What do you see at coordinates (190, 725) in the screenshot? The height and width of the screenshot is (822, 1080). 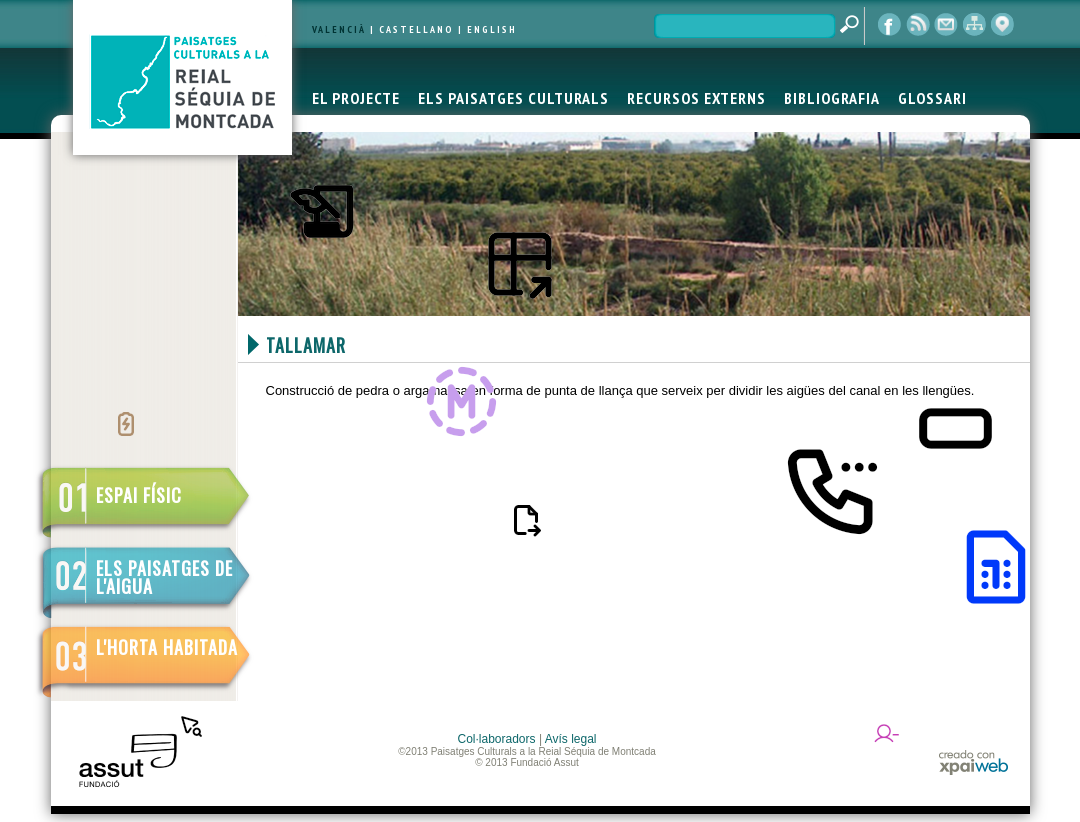 I see `search for cursor or pointer settings` at bounding box center [190, 725].